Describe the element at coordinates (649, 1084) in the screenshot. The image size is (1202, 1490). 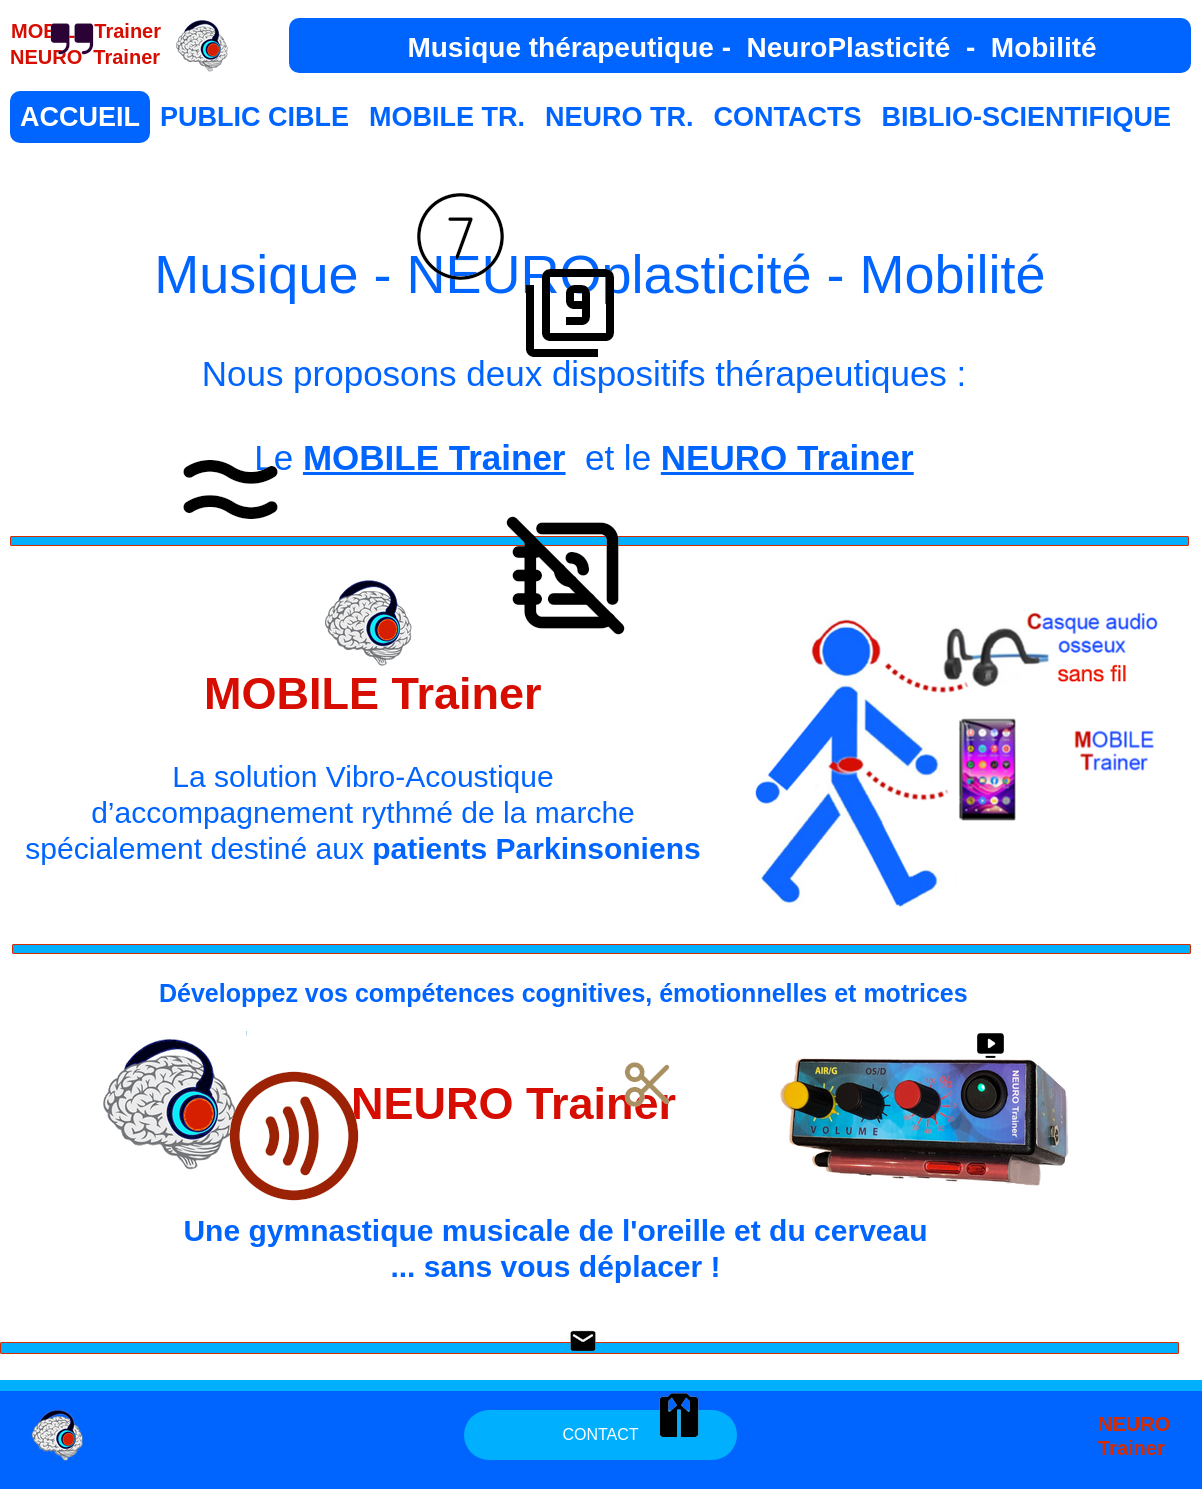
I see `cut selected content` at that location.